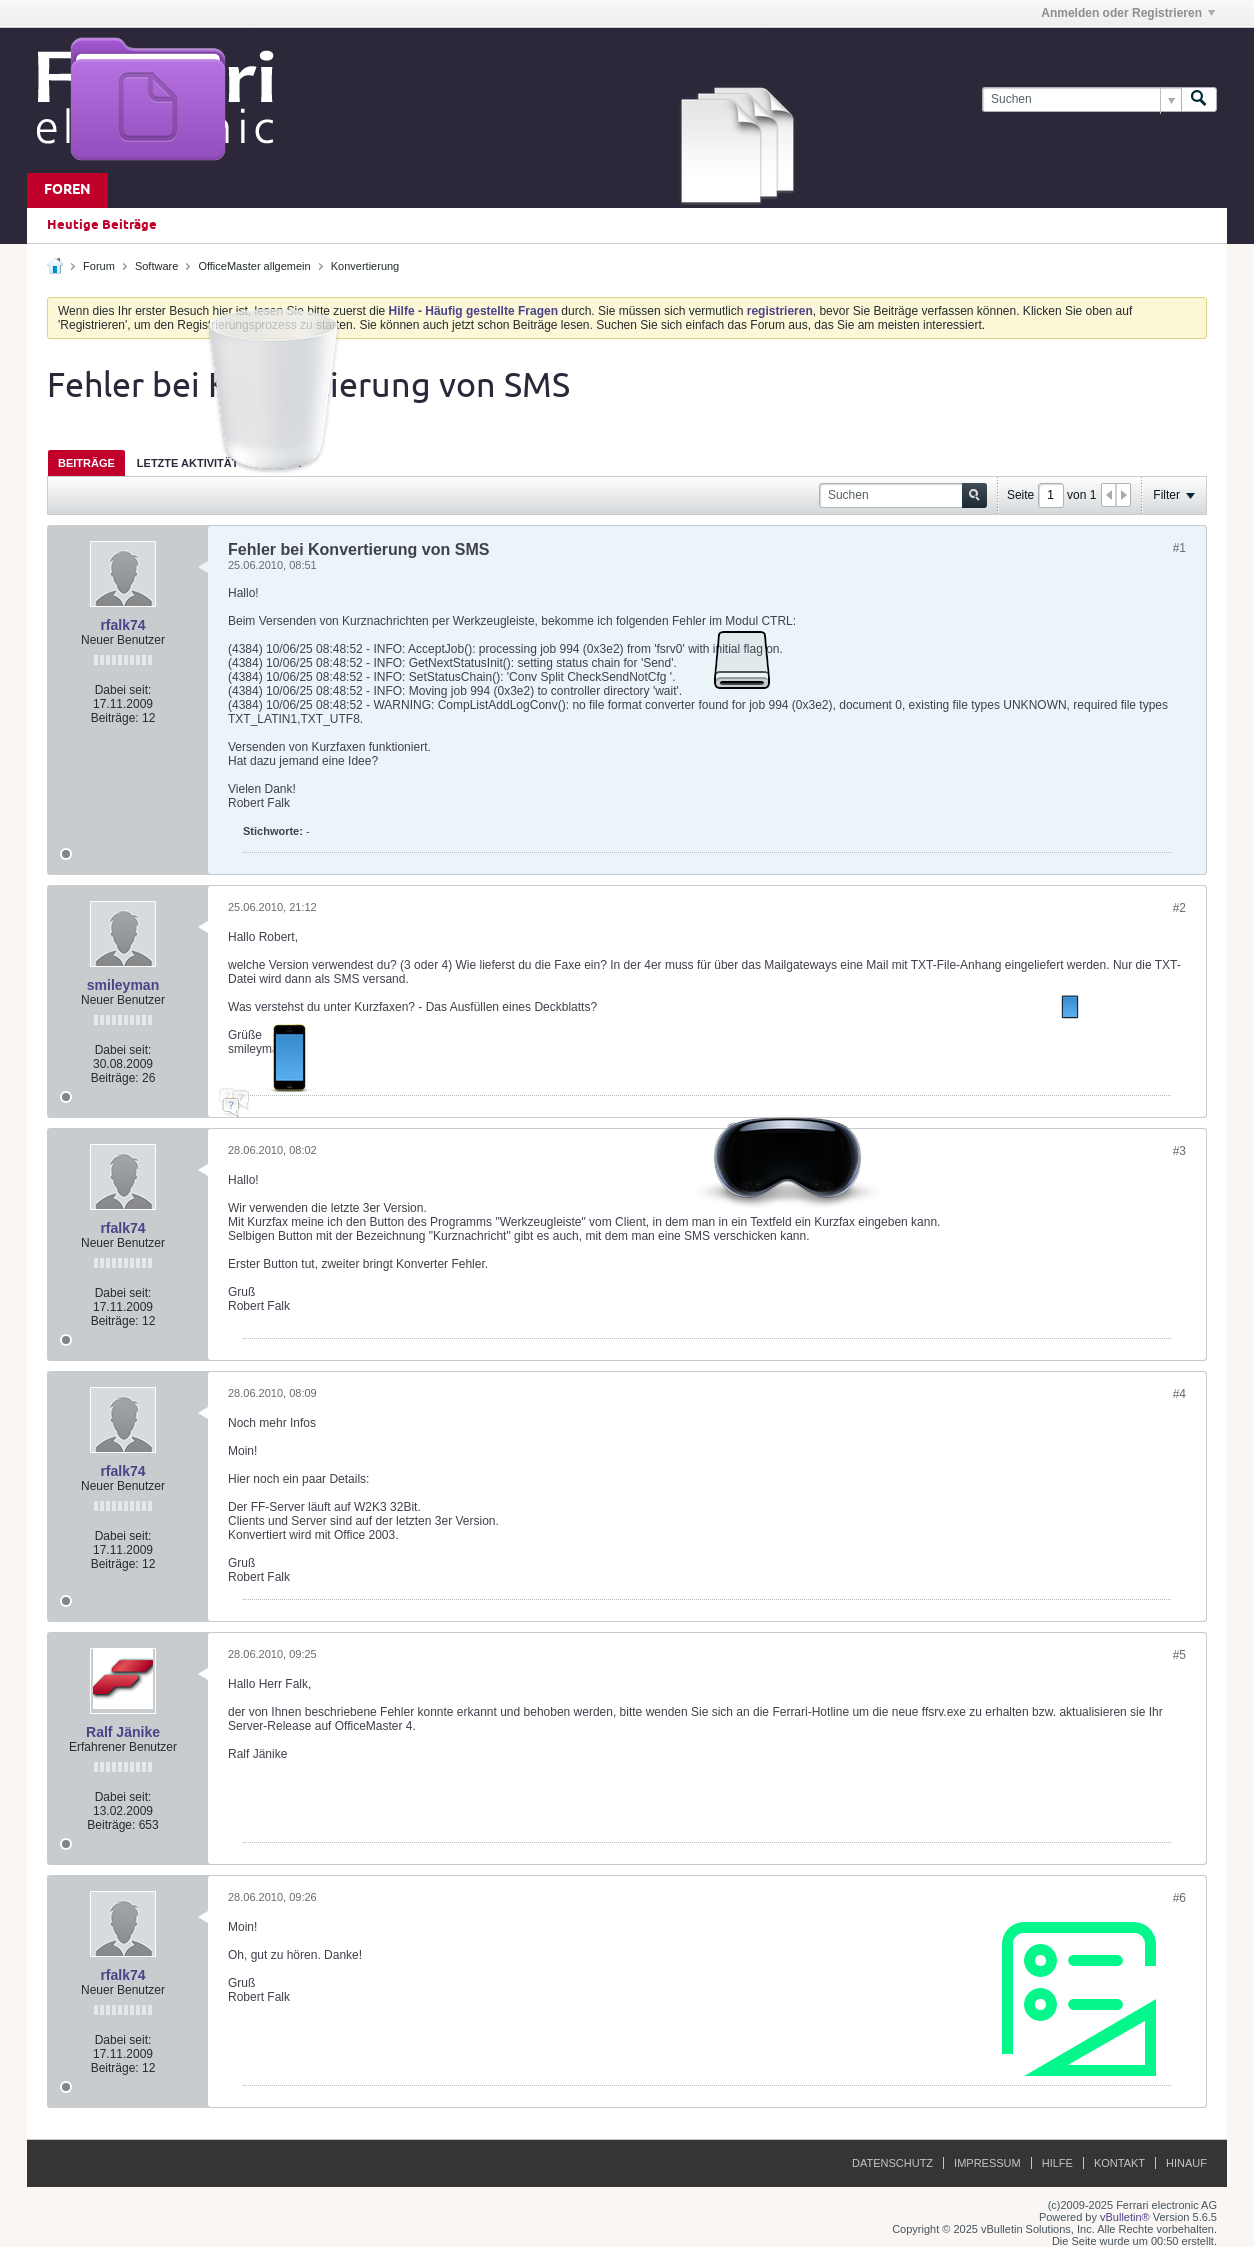 The height and width of the screenshot is (2247, 1254). What do you see at coordinates (787, 1157) in the screenshot?
I see `apple vision pro headset device icon` at bounding box center [787, 1157].